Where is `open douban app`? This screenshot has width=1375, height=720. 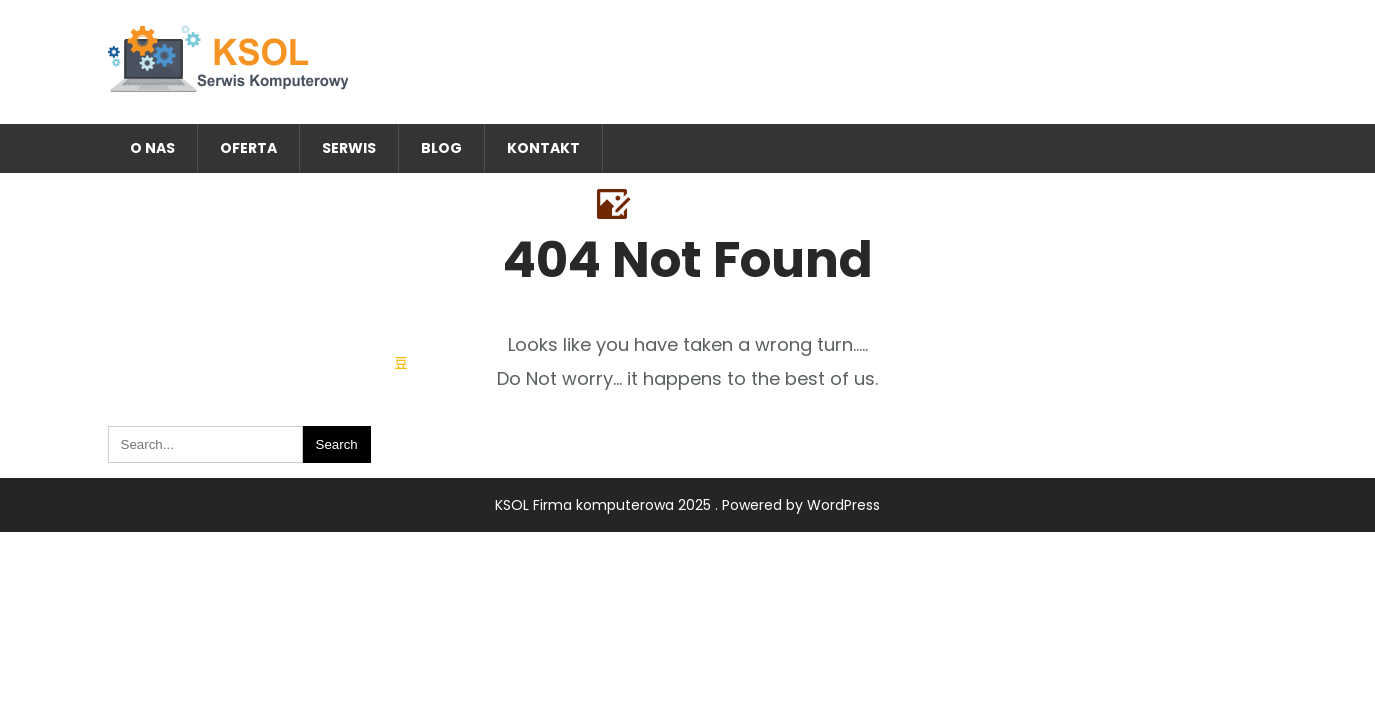
open douban app is located at coordinates (401, 363).